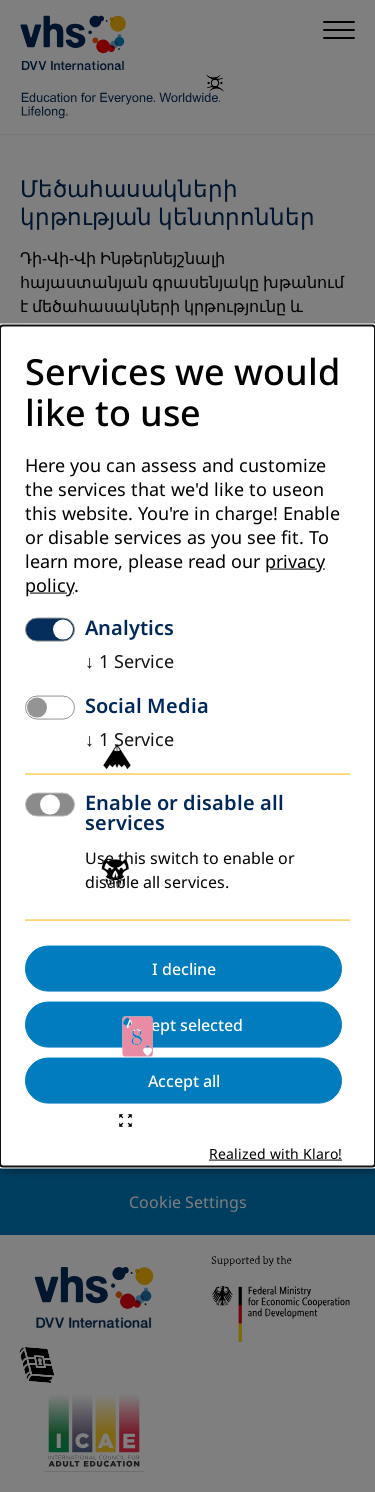 The height and width of the screenshot is (1492, 375). Describe the element at coordinates (137, 1036) in the screenshot. I see `select the 8 of spades card` at that location.